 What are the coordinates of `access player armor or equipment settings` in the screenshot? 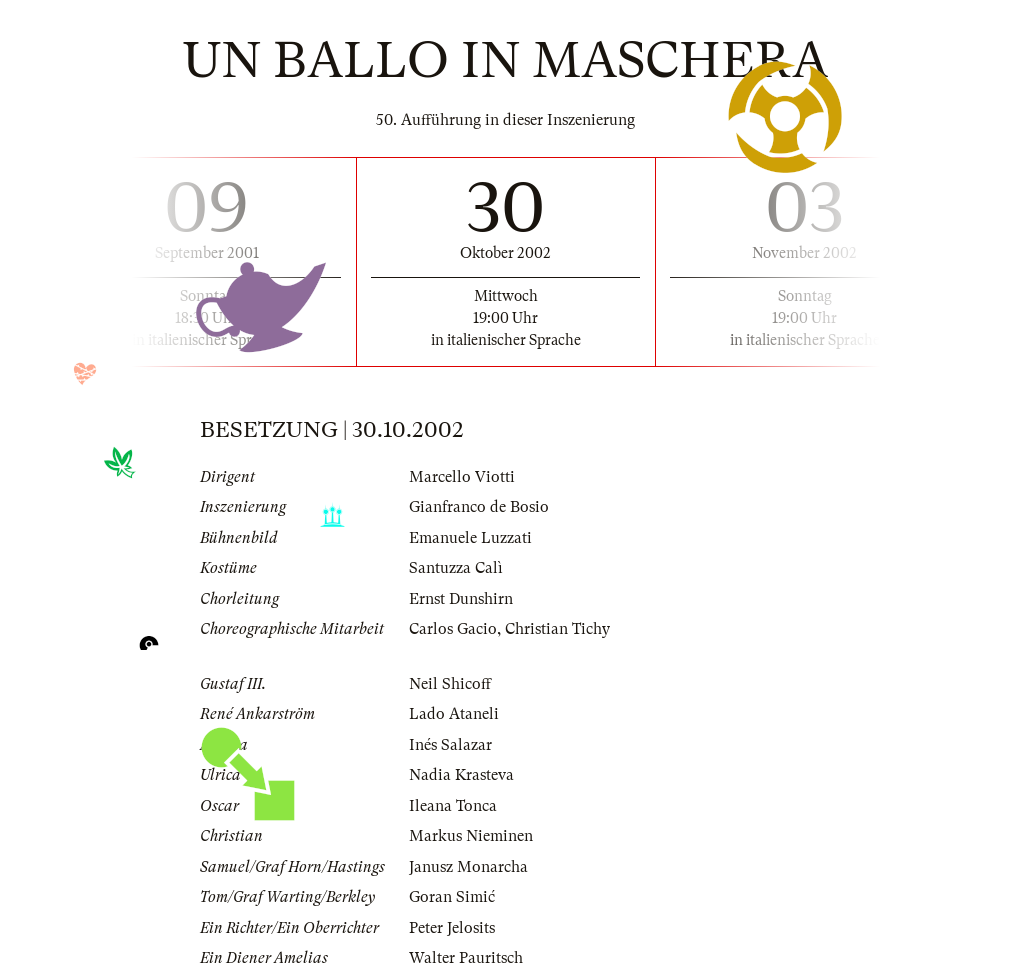 It's located at (149, 643).